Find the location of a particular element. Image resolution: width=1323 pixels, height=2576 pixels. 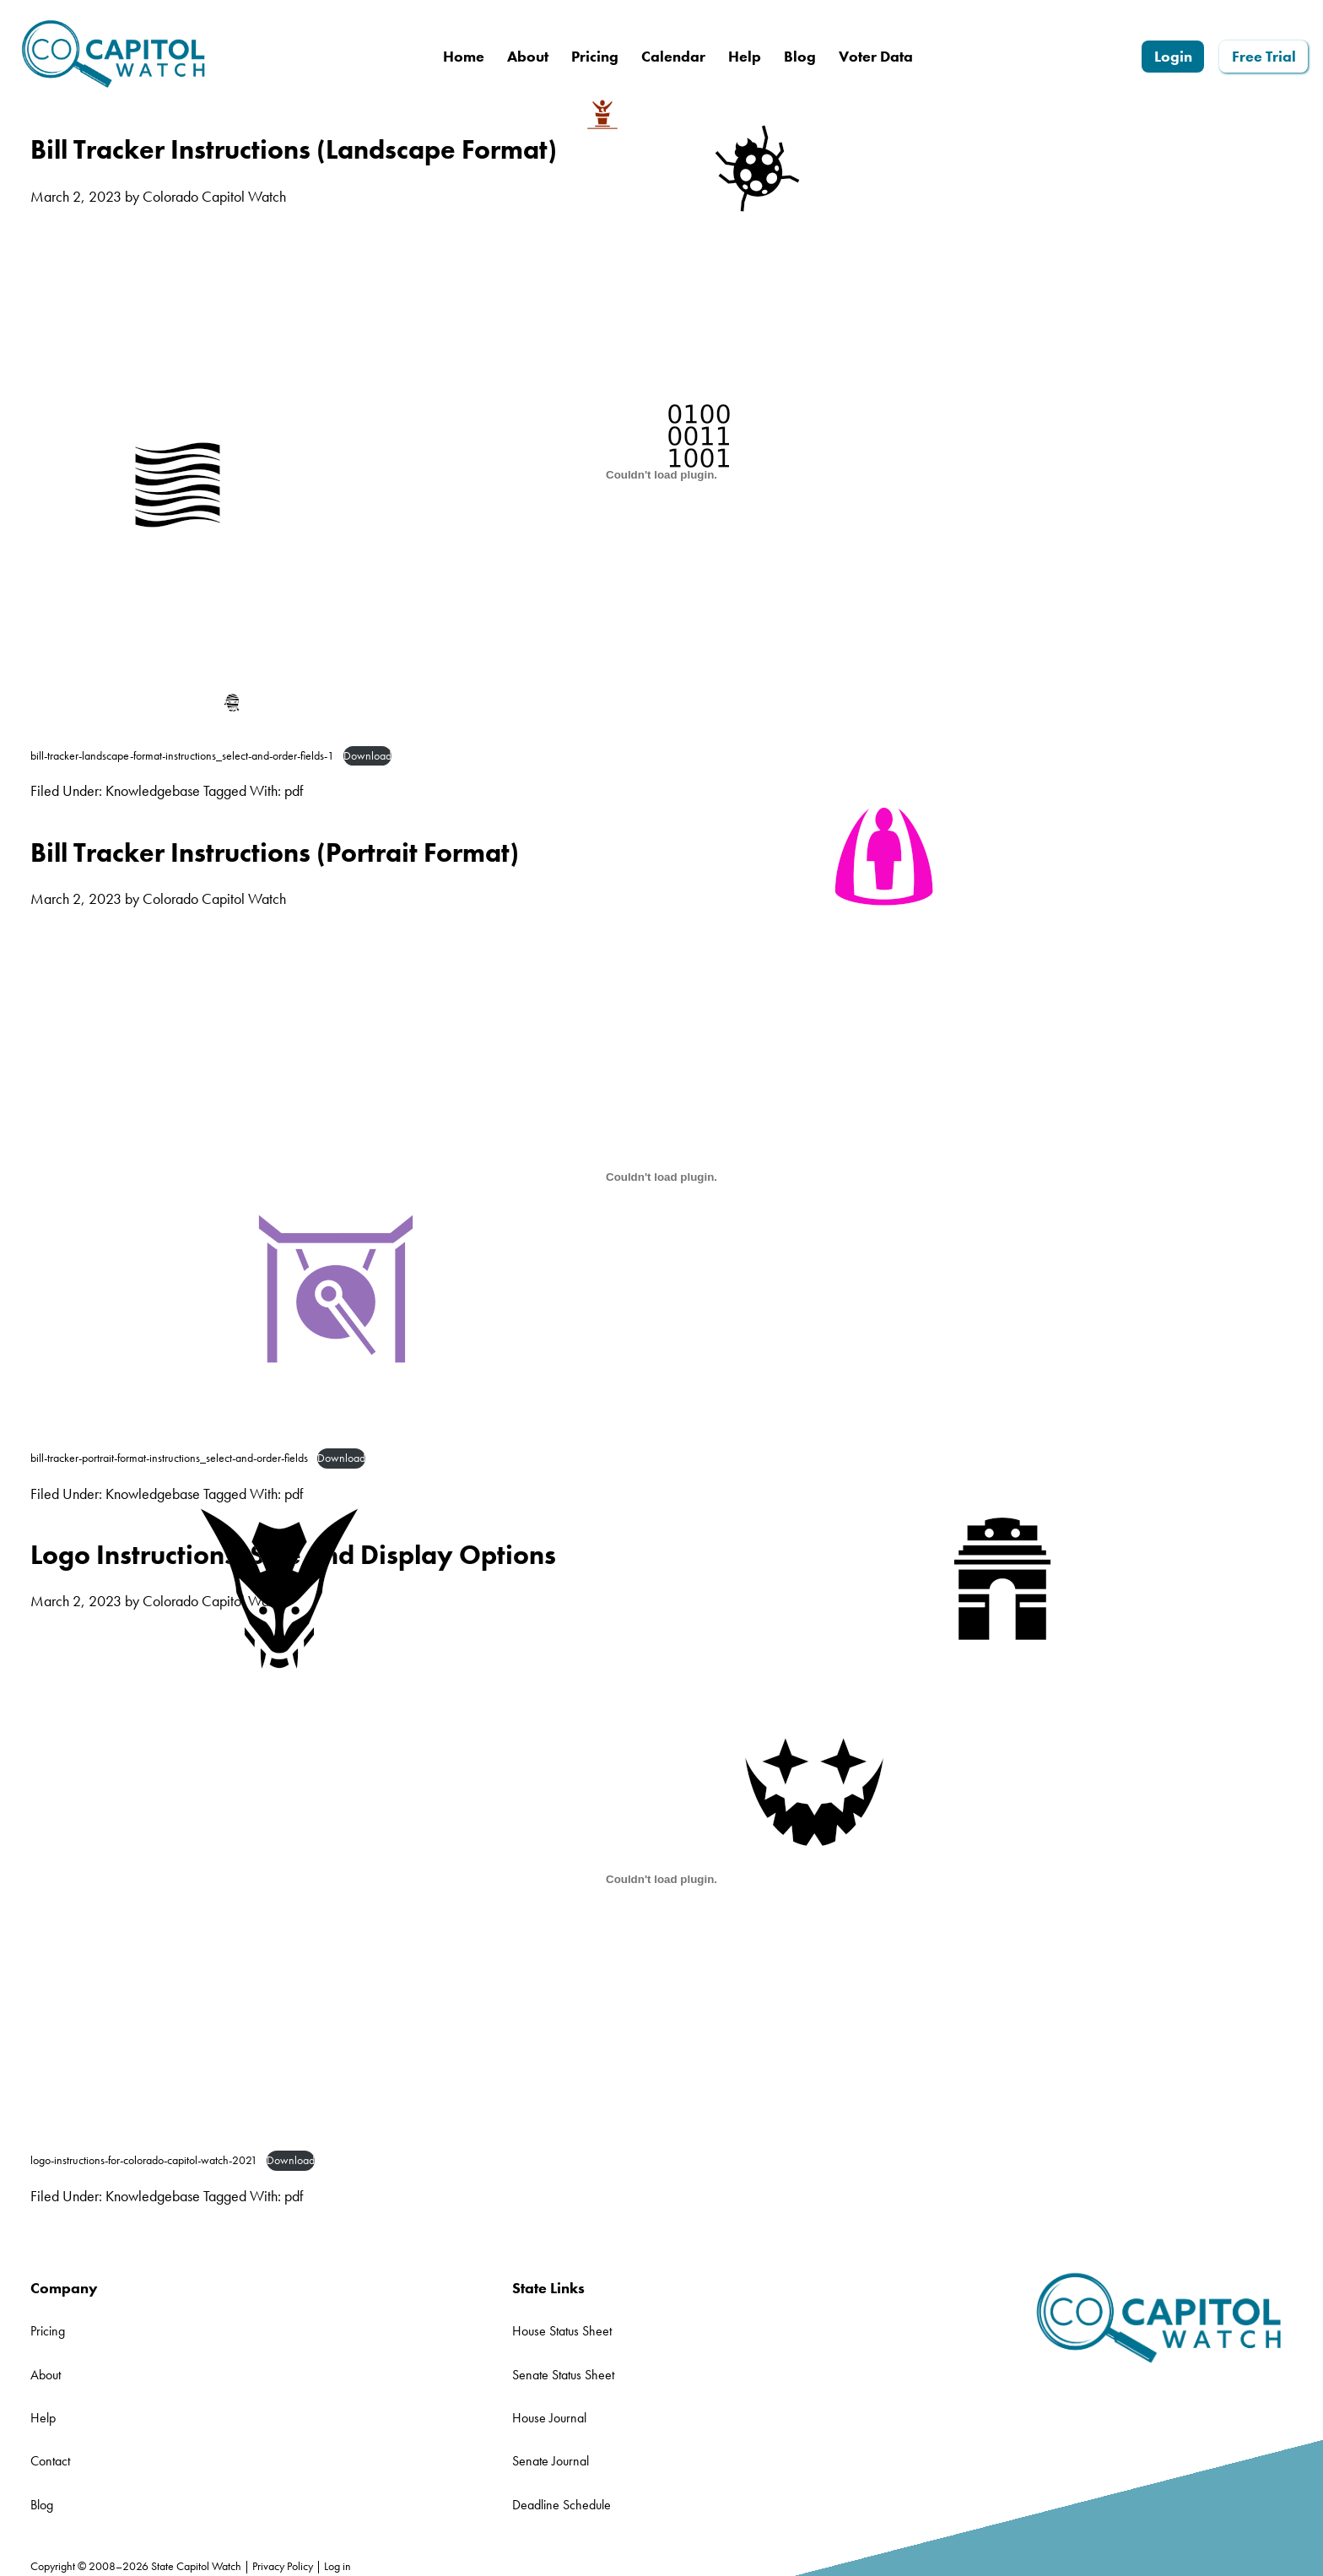

view India Gate landmark information is located at coordinates (1002, 1574).